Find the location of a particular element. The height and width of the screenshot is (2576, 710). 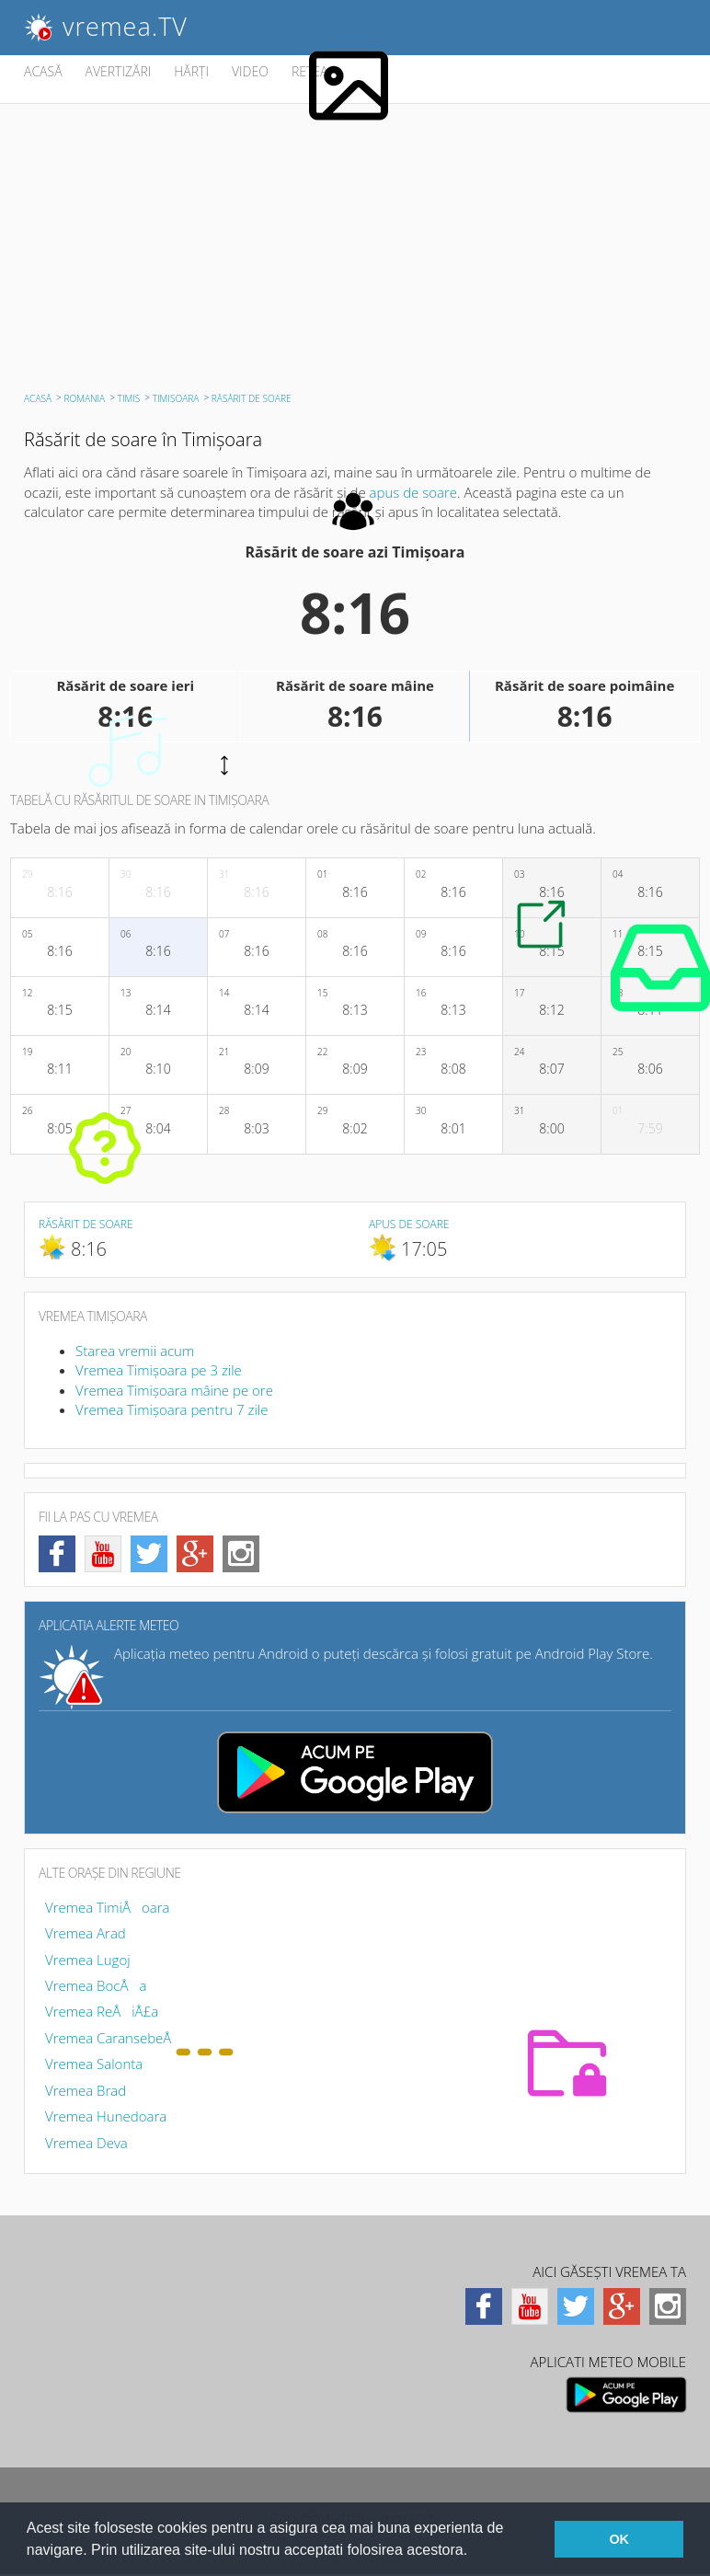

view your inbox is located at coordinates (660, 968).